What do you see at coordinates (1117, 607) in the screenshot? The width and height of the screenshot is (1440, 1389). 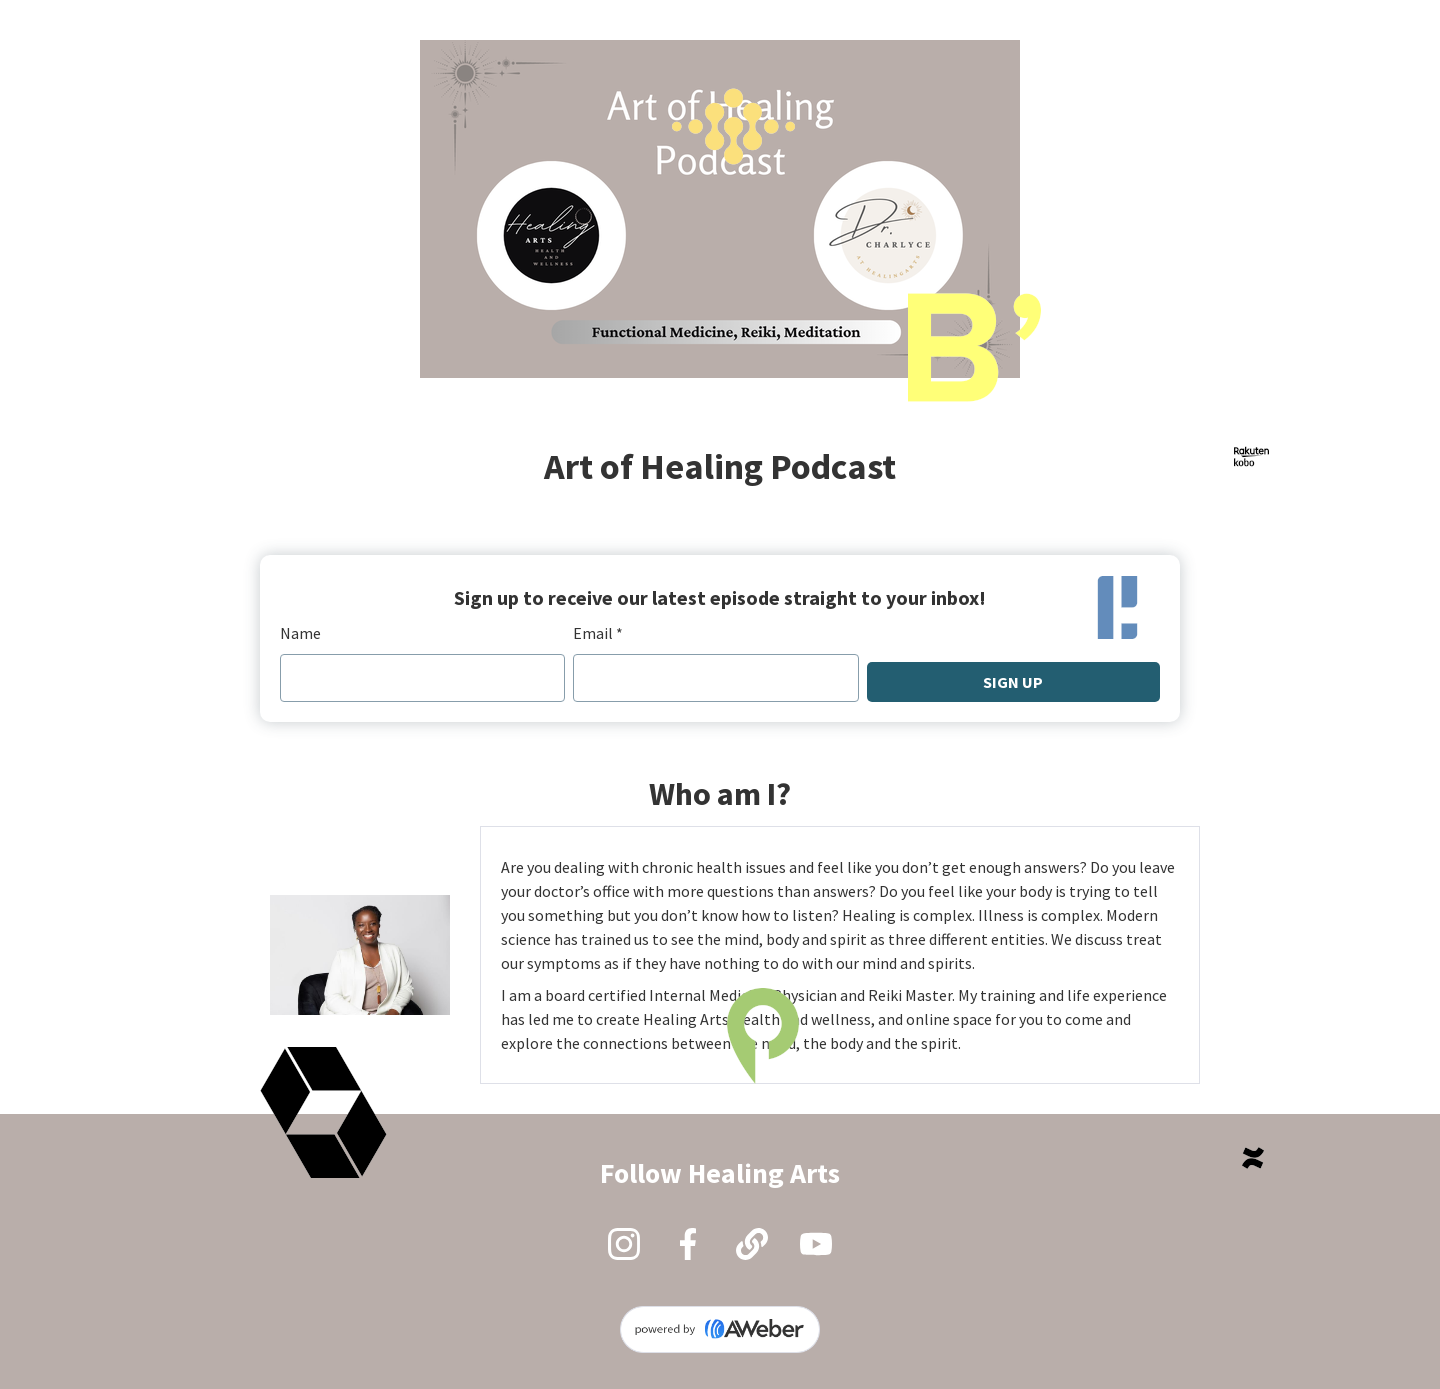 I see `open the pleroma app` at bounding box center [1117, 607].